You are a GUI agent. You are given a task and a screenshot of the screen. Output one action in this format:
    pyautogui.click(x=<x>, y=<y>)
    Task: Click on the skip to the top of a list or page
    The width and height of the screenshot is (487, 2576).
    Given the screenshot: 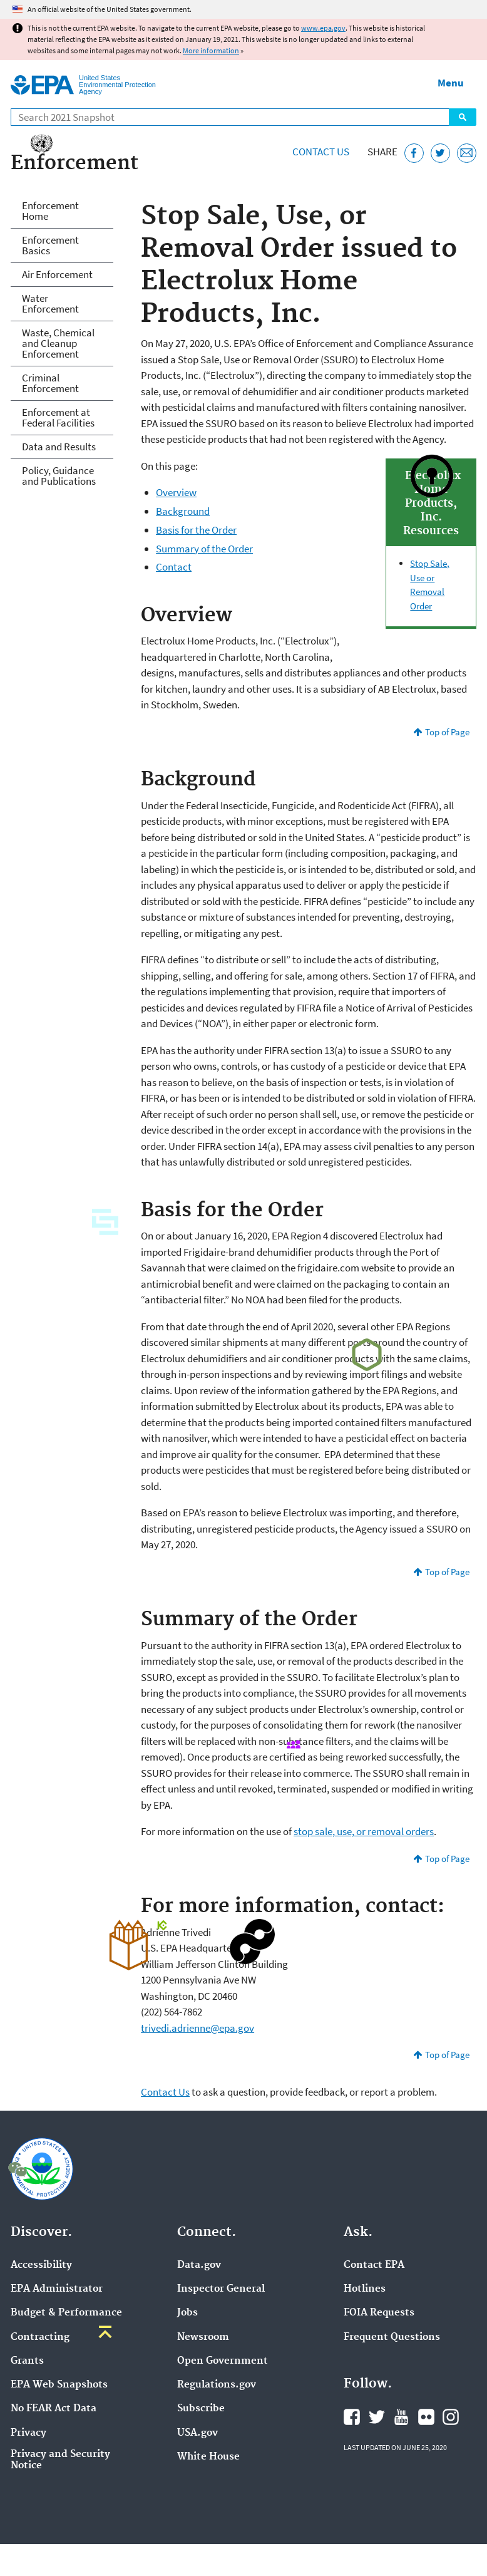 What is the action you would take?
    pyautogui.click(x=105, y=2331)
    